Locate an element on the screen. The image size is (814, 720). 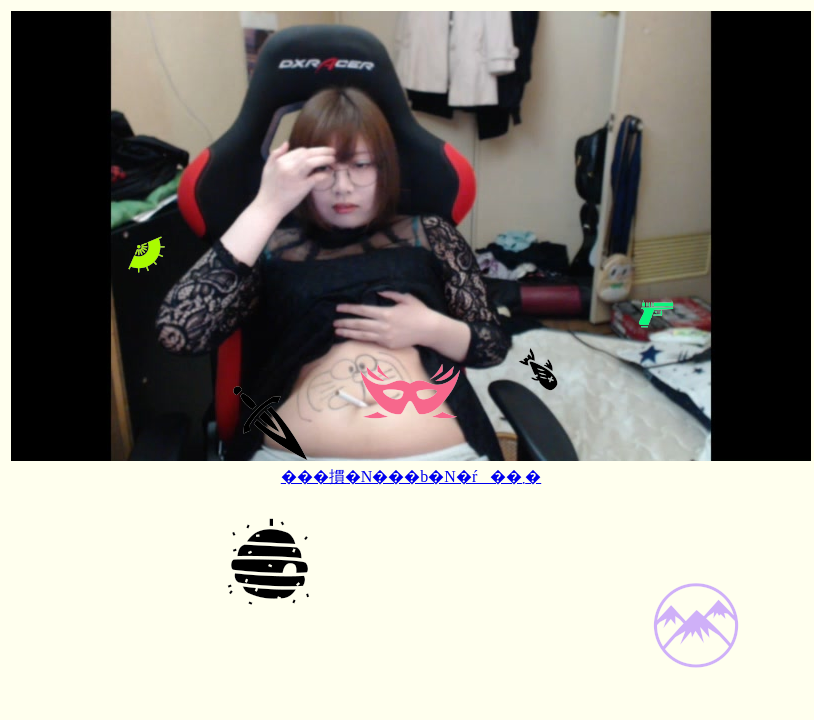
access masquerade or costume party event is located at coordinates (410, 391).